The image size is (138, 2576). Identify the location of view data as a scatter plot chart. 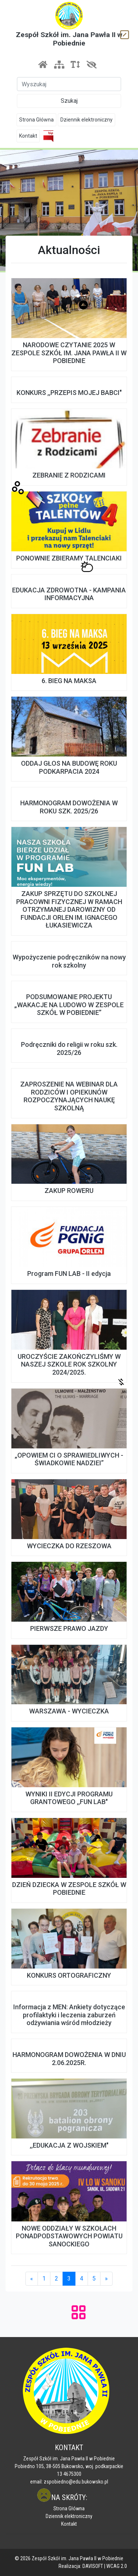
(18, 488).